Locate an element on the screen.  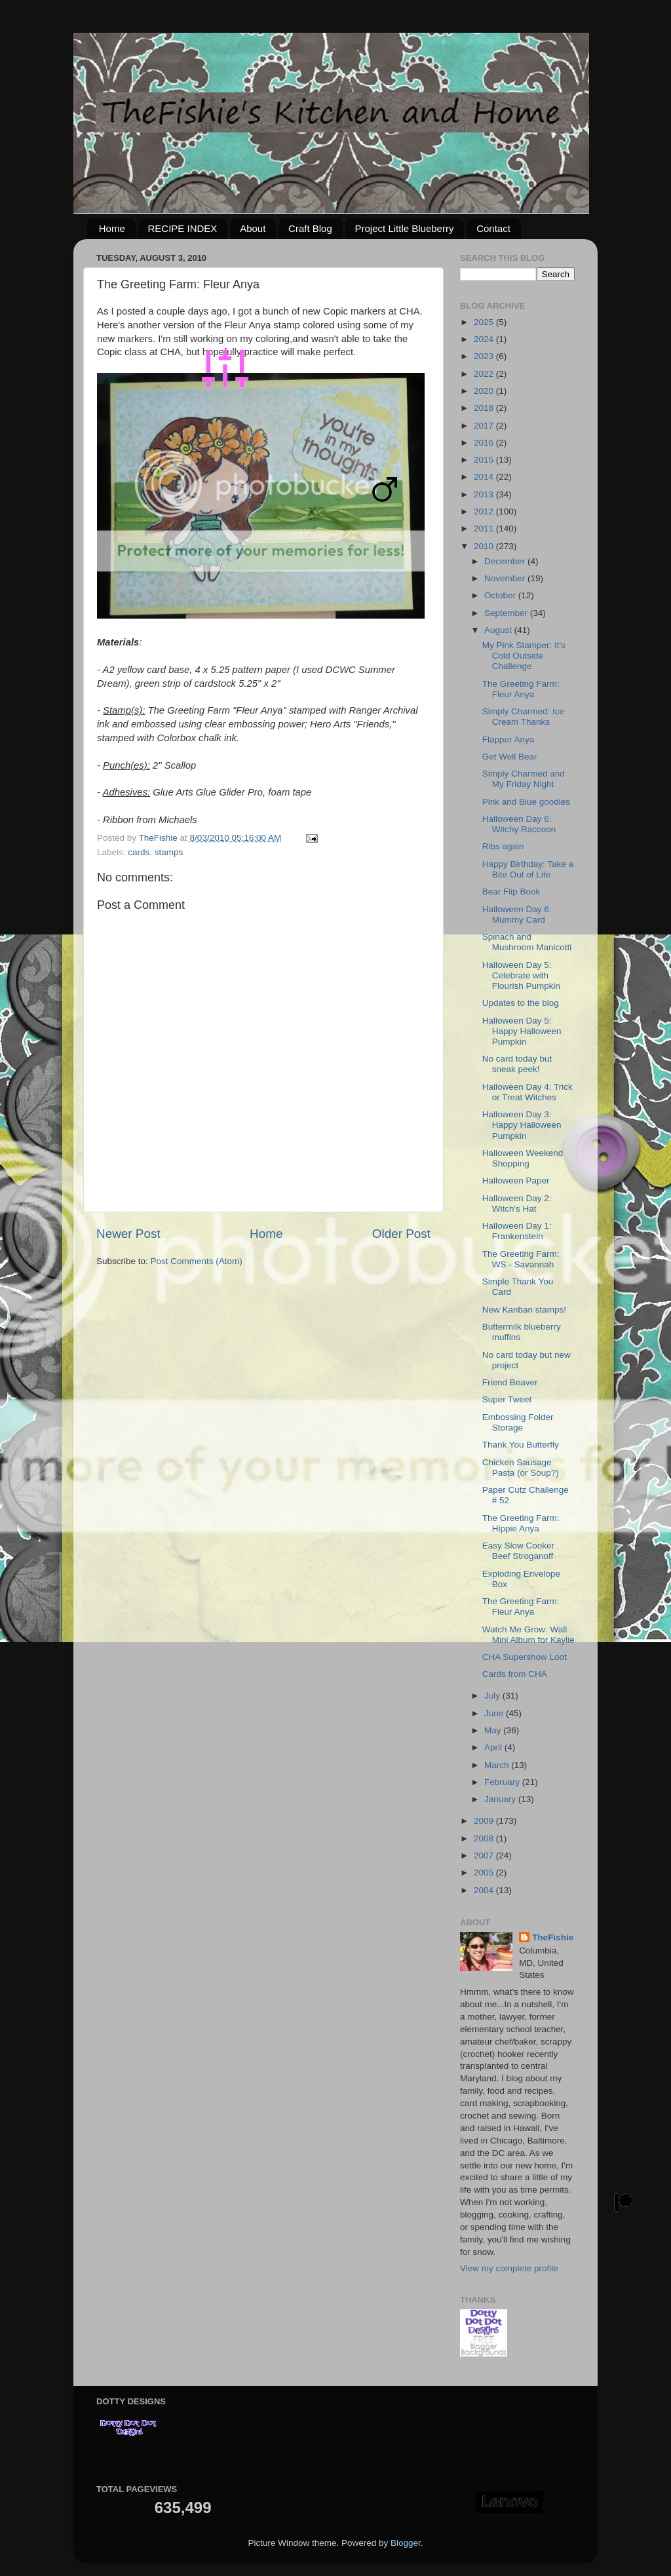
access audio or sound settings is located at coordinates (225, 368).